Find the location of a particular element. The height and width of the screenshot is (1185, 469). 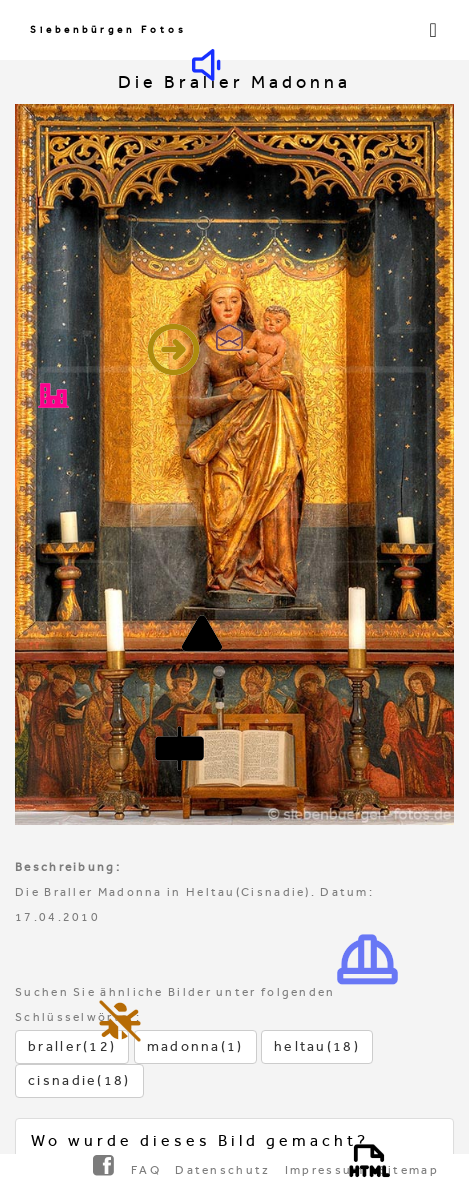

center element horizontally is located at coordinates (179, 748).